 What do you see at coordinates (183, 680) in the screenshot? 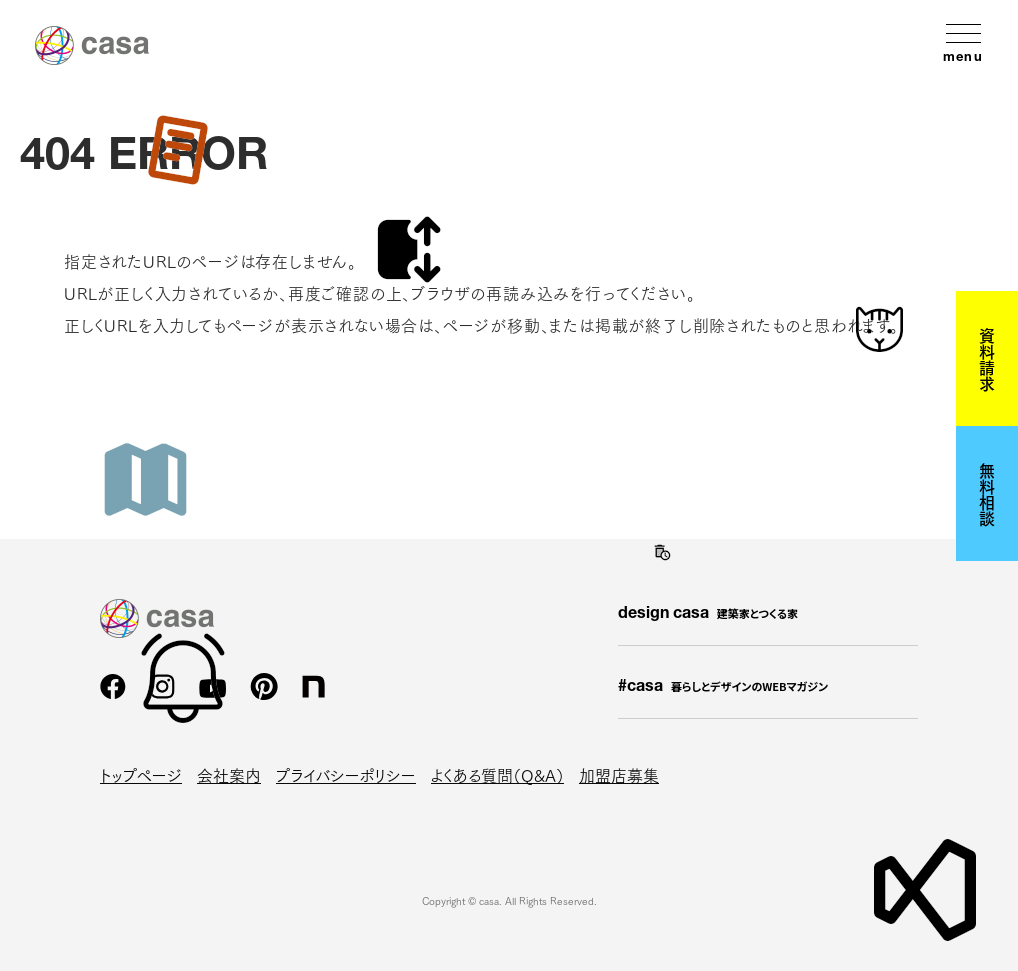
I see `indicates new notifications or alerts` at bounding box center [183, 680].